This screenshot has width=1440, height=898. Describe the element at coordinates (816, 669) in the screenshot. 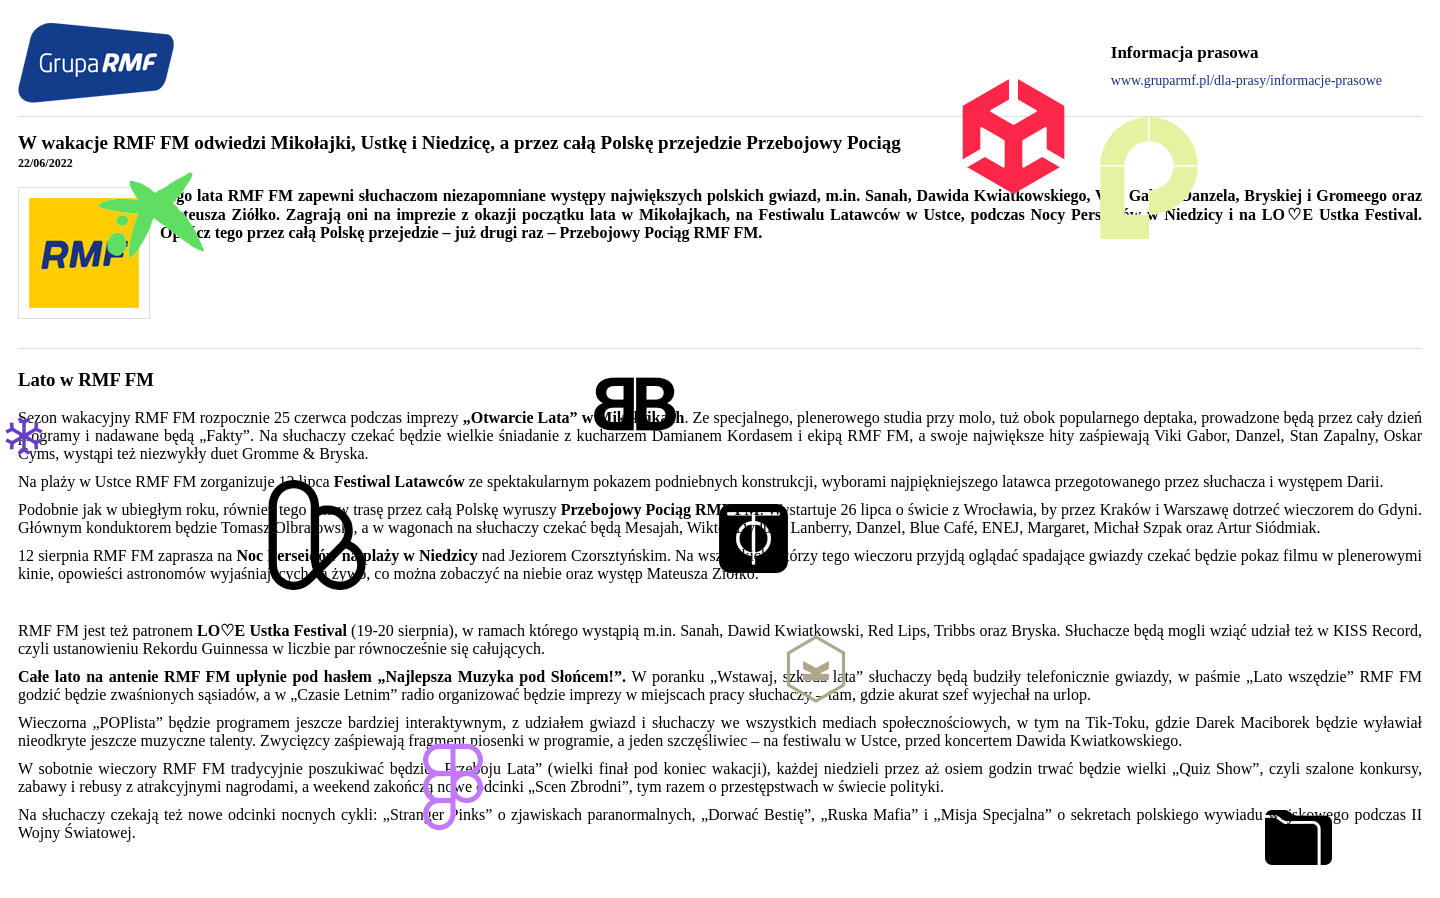

I see `kirby CMS logo` at that location.